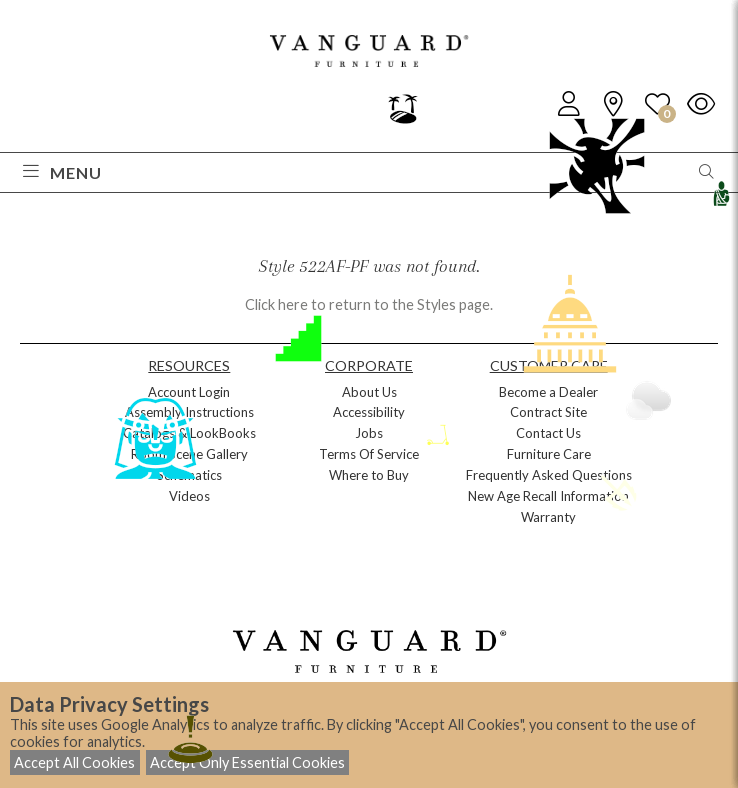 This screenshot has width=738, height=788. Describe the element at coordinates (721, 193) in the screenshot. I see `indicates an injury or medical condition` at that location.